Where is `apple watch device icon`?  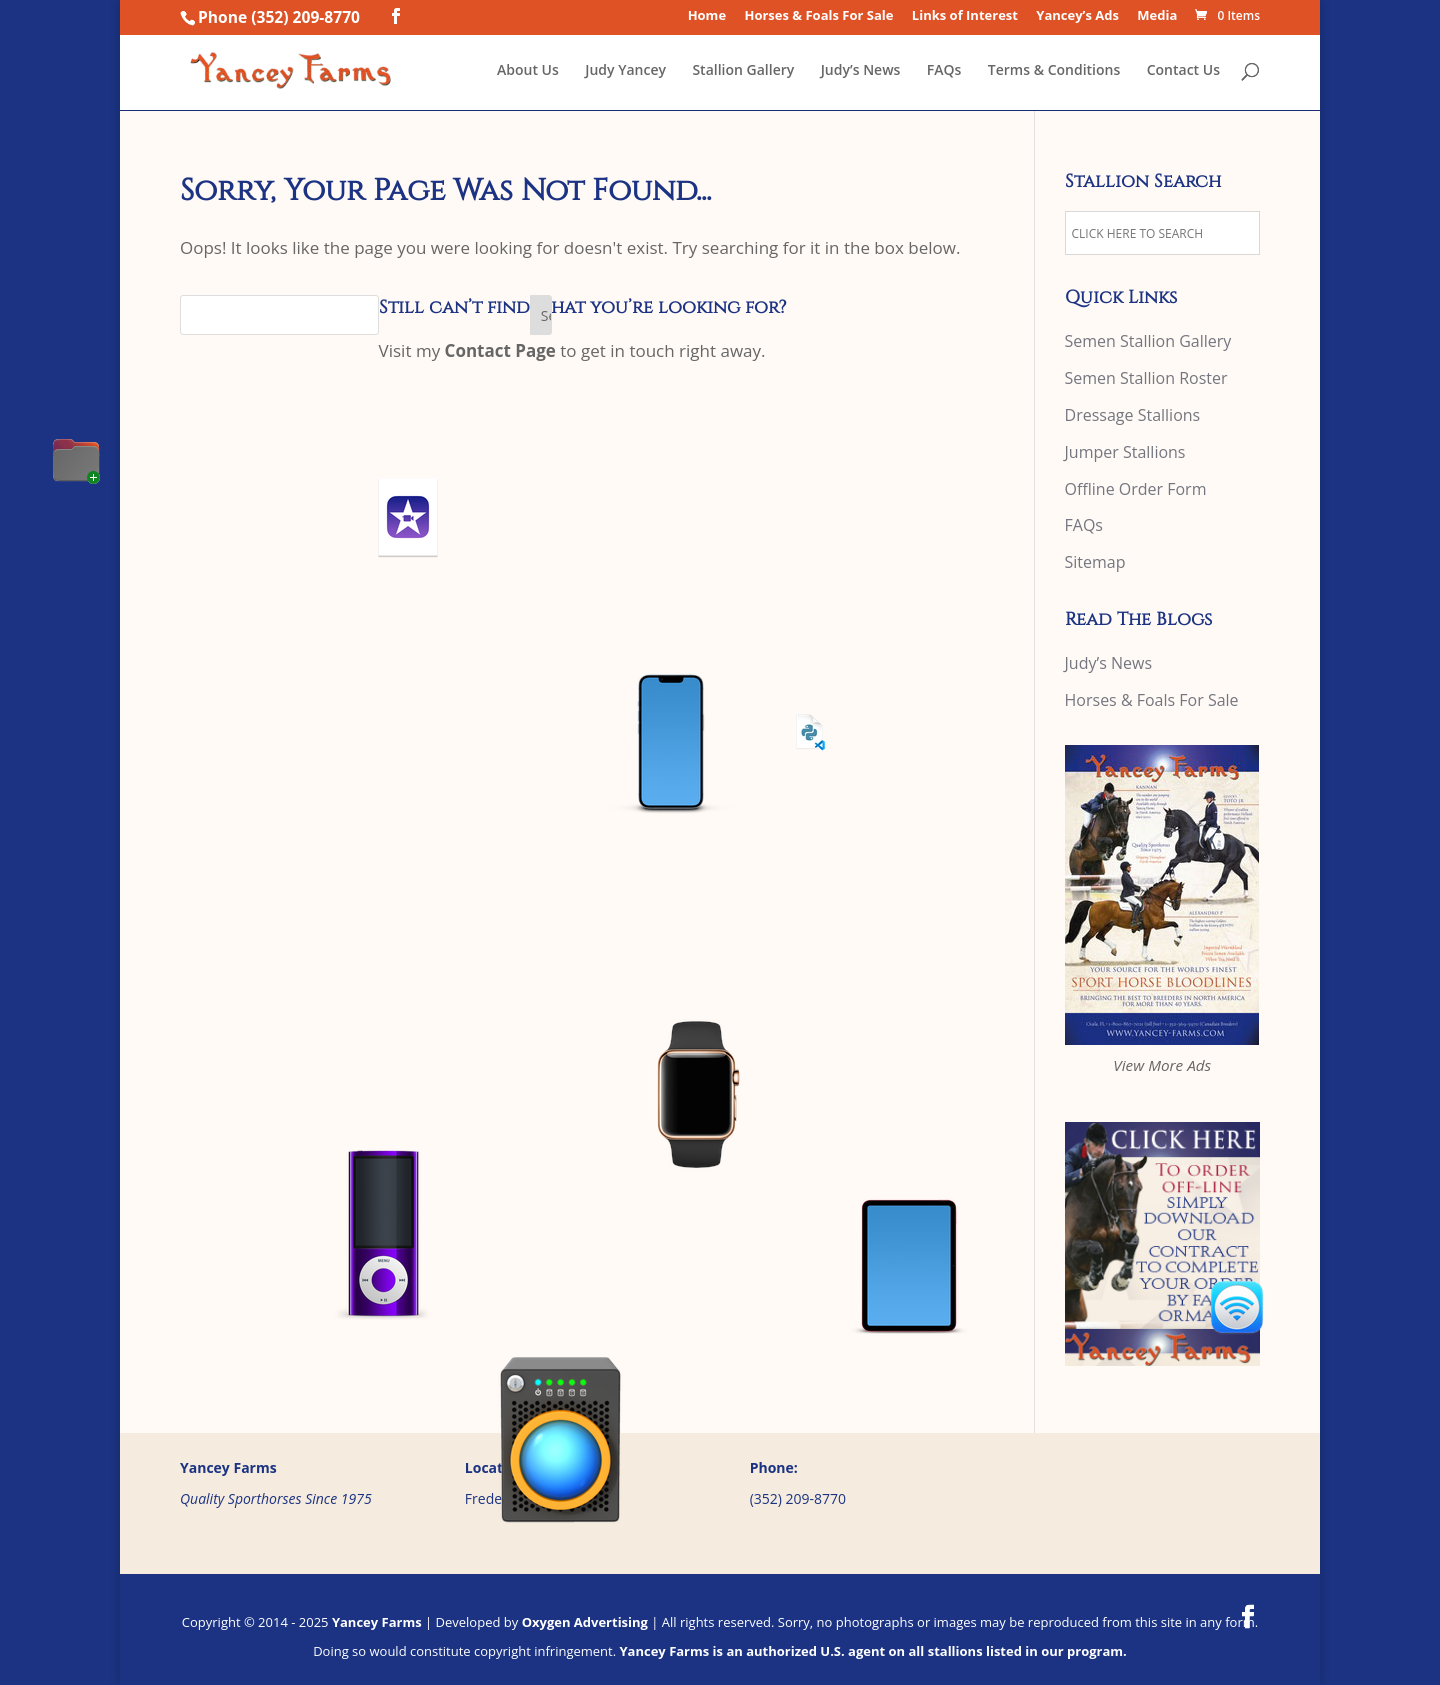
apple watch device icon is located at coordinates (696, 1094).